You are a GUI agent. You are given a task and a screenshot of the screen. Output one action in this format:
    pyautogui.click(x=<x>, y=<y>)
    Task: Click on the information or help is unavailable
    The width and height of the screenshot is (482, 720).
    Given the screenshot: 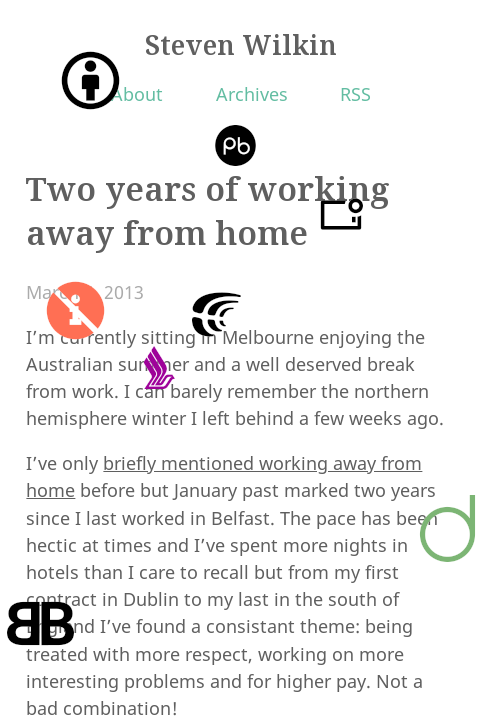 What is the action you would take?
    pyautogui.click(x=75, y=310)
    